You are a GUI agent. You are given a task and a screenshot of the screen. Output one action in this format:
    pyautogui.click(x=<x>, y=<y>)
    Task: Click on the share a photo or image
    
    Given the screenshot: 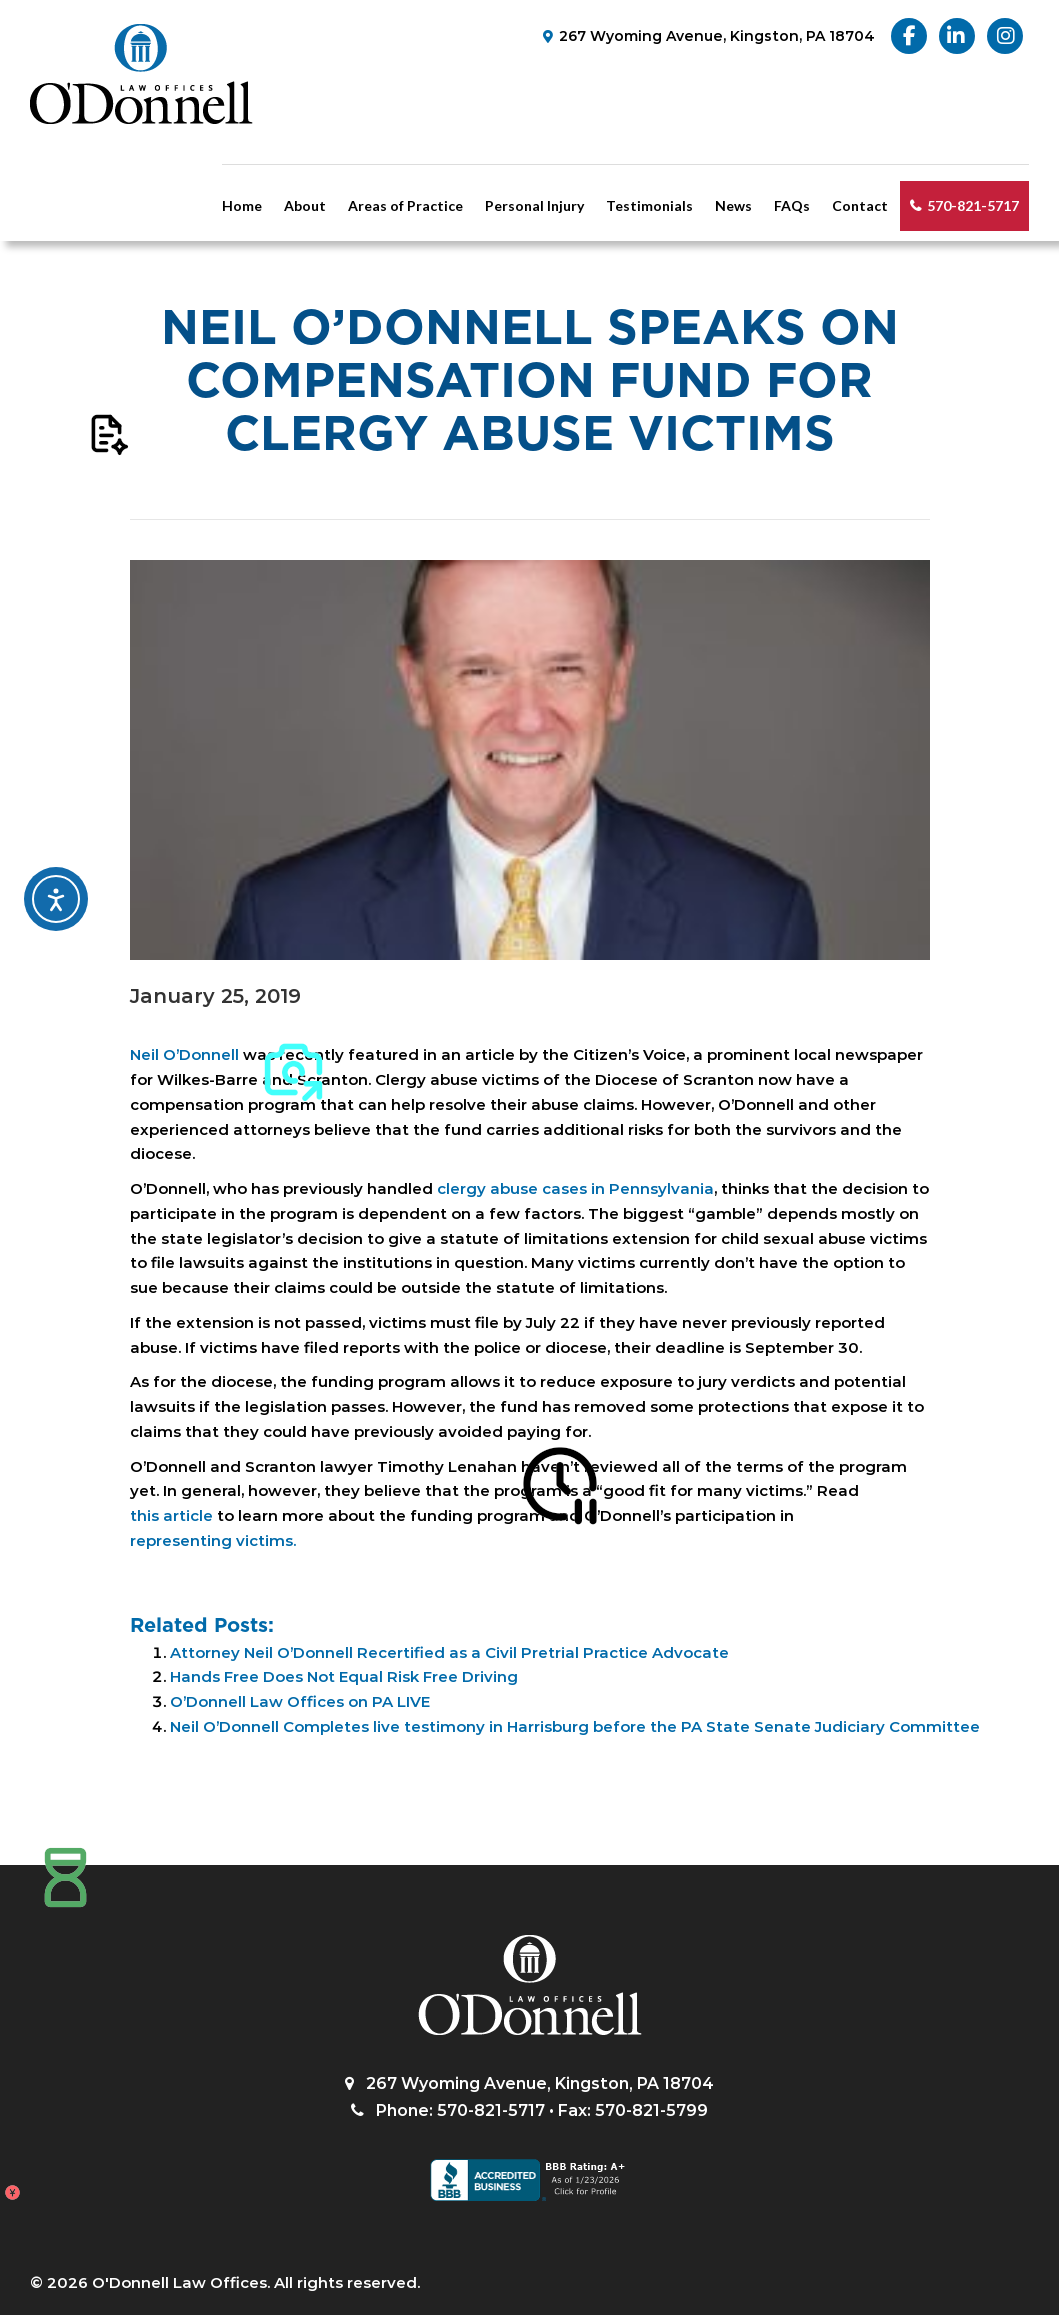 What is the action you would take?
    pyautogui.click(x=293, y=1069)
    